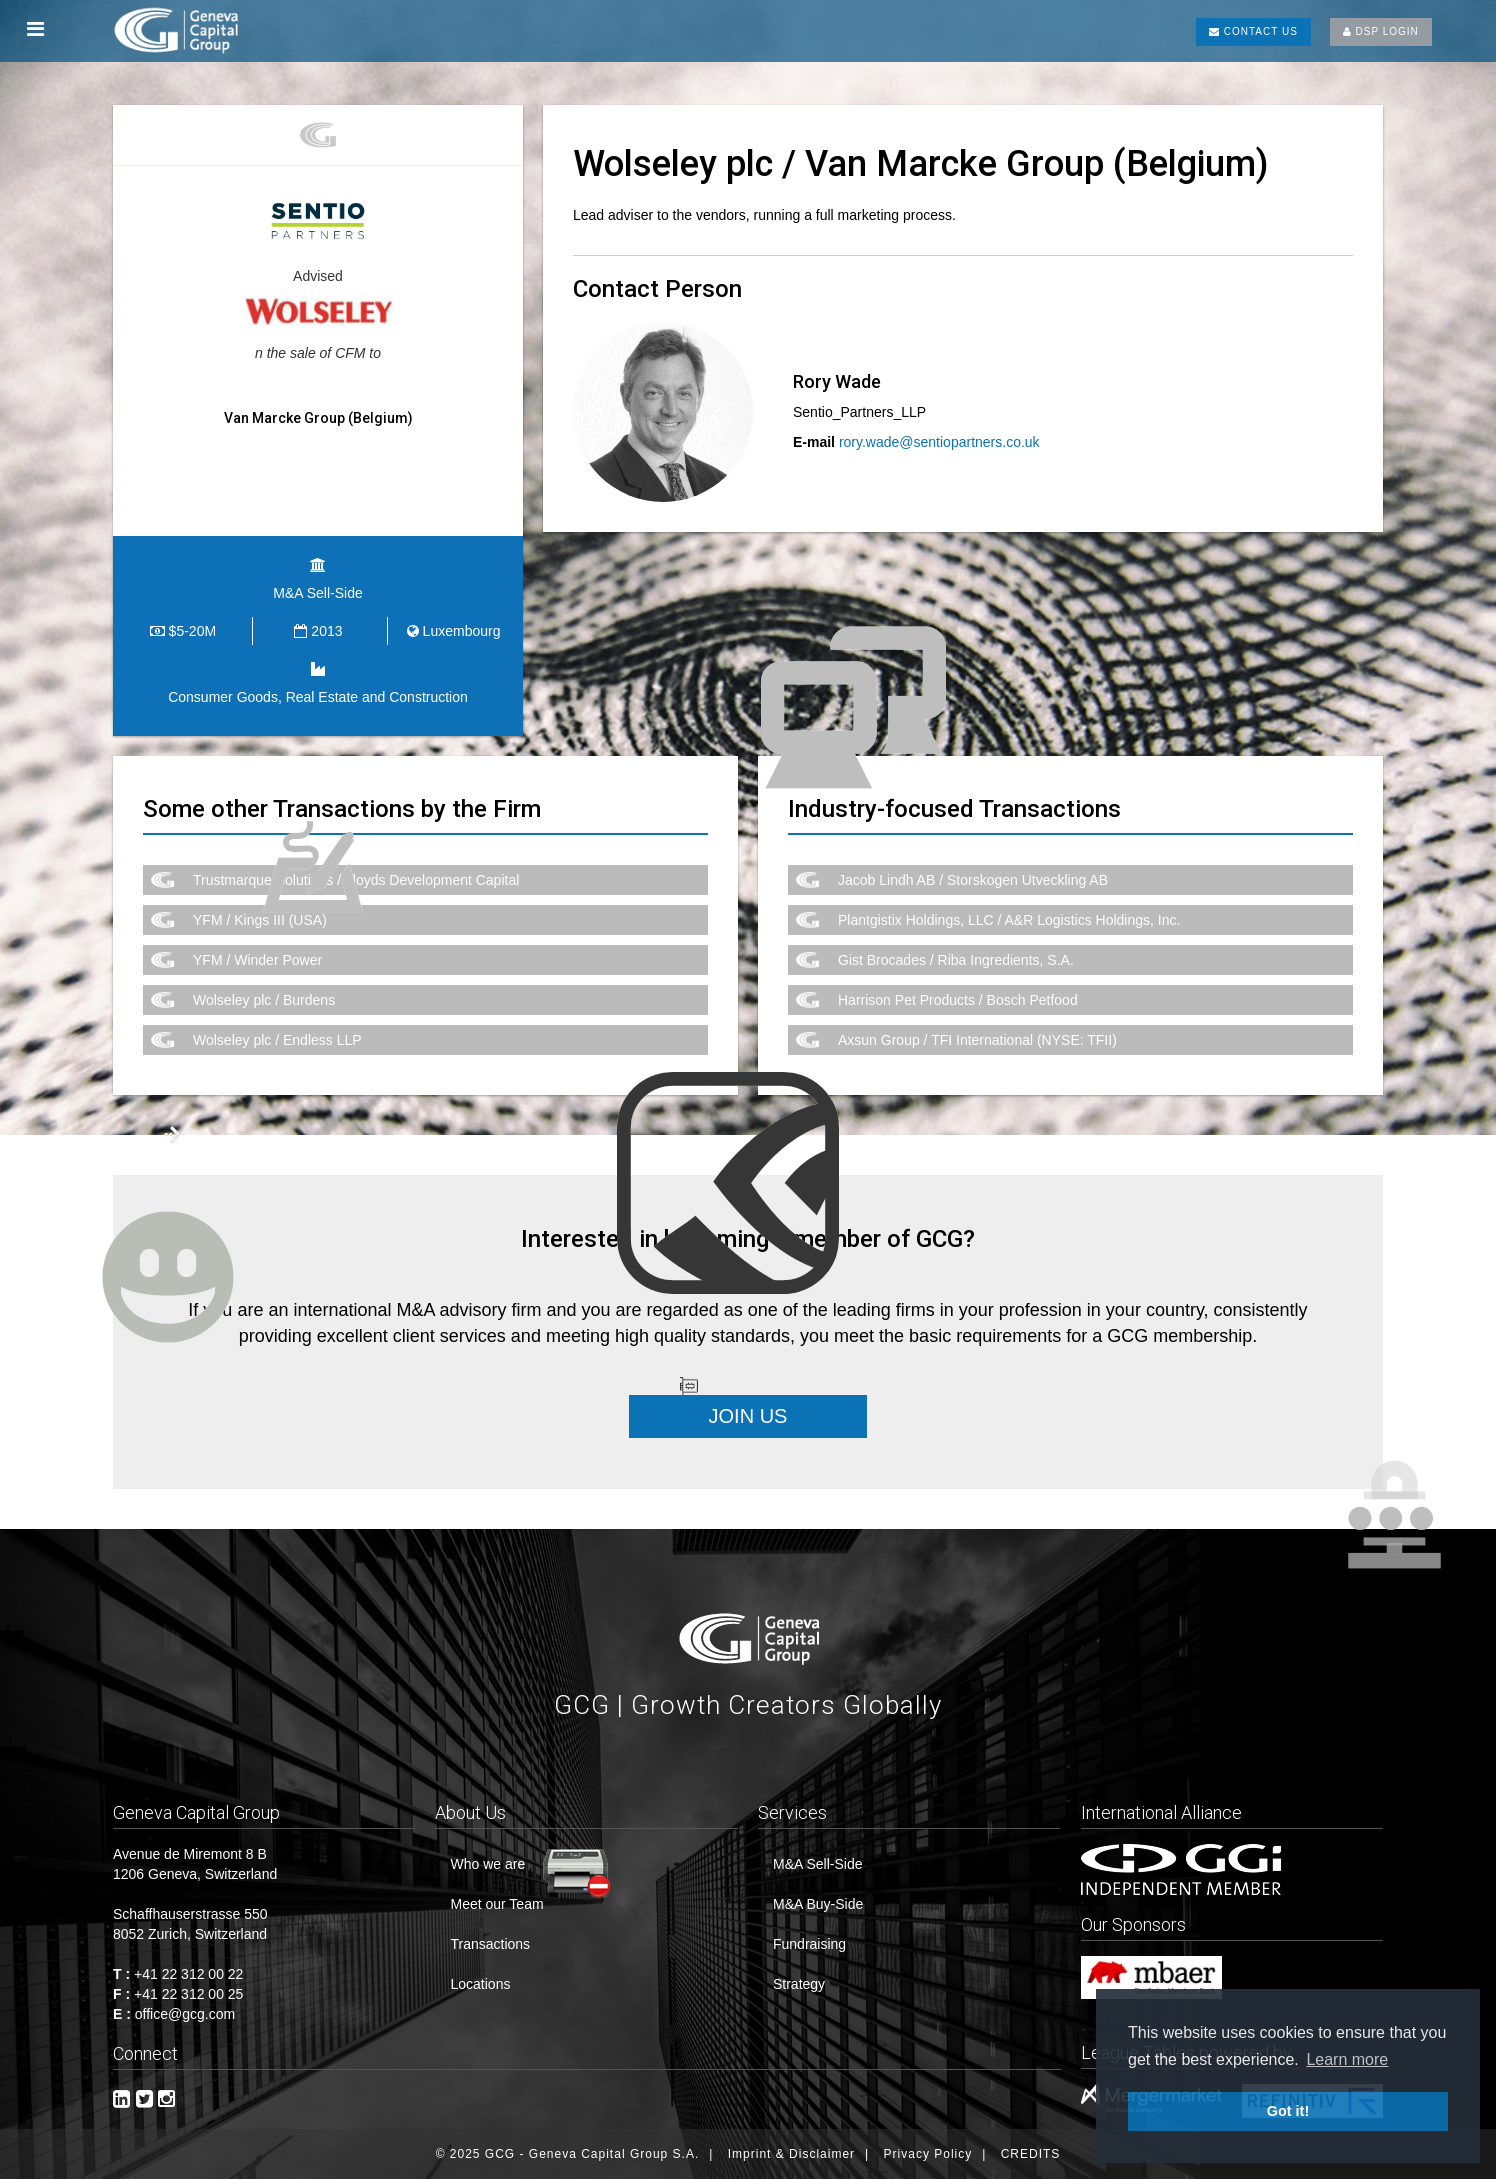  What do you see at coordinates (168, 1277) in the screenshot?
I see `react with a happy emoji` at bounding box center [168, 1277].